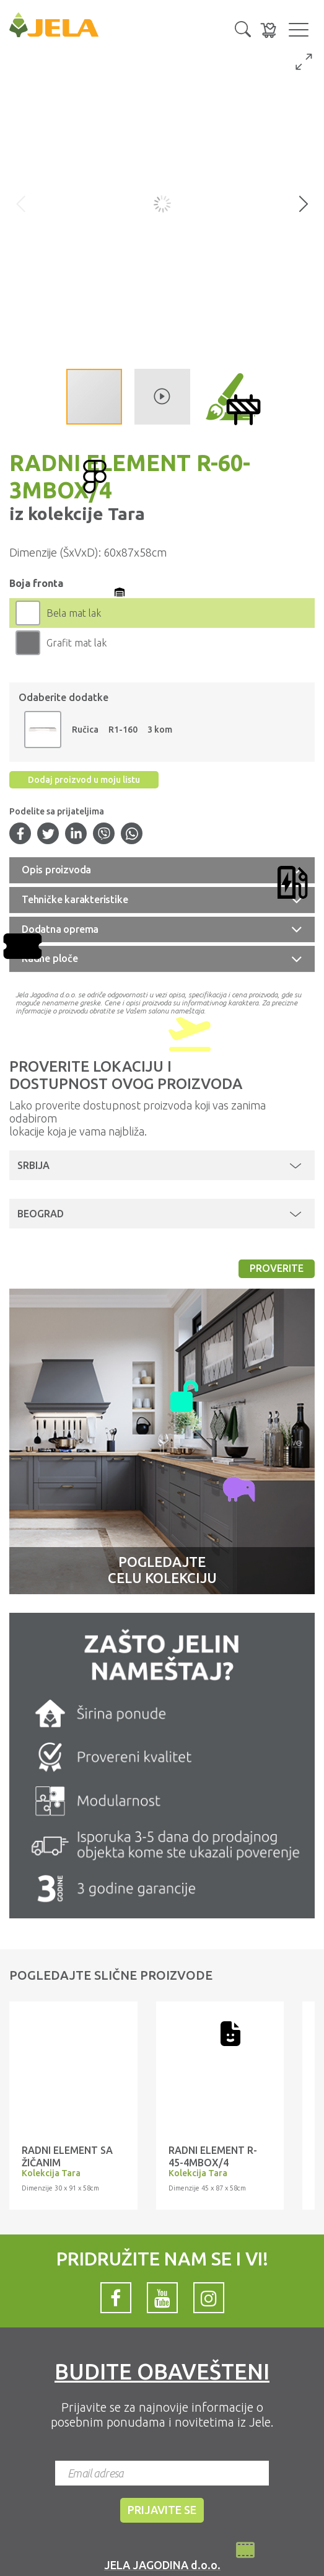 The height and width of the screenshot is (2576, 324). What do you see at coordinates (239, 1489) in the screenshot?
I see `kiwi bird icon representing New Zealand-related content` at bounding box center [239, 1489].